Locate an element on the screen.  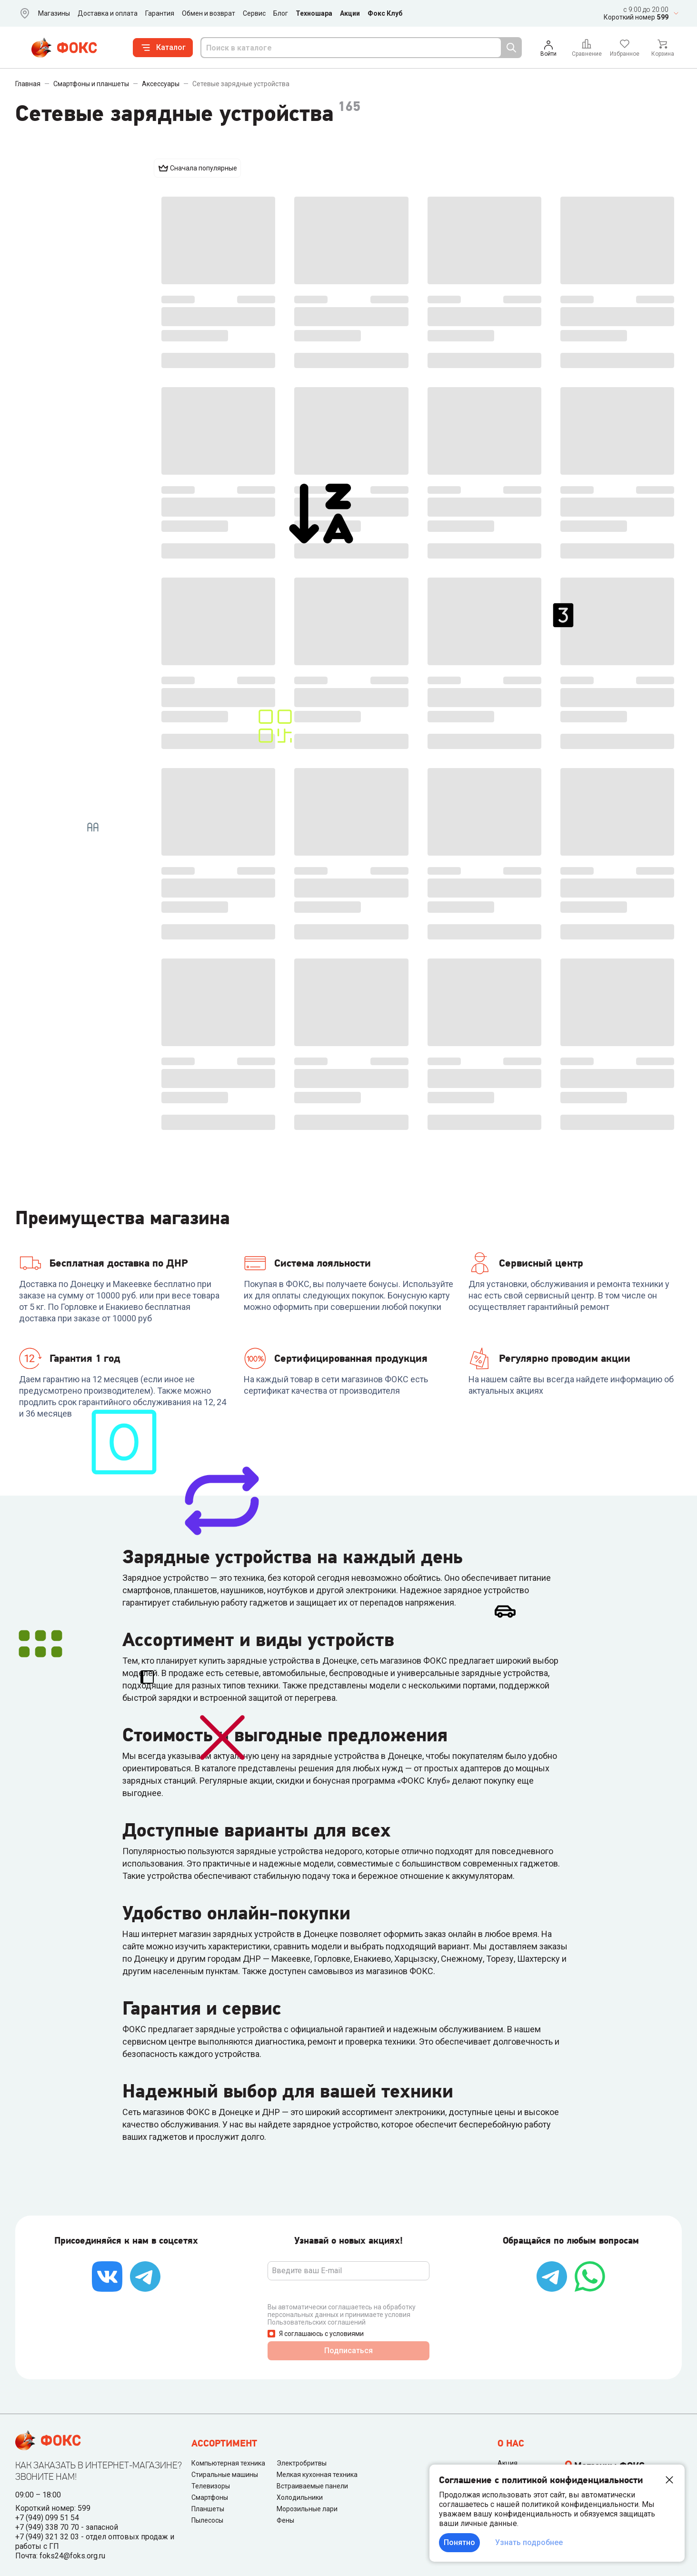
scan or generate a qr code is located at coordinates (275, 726).